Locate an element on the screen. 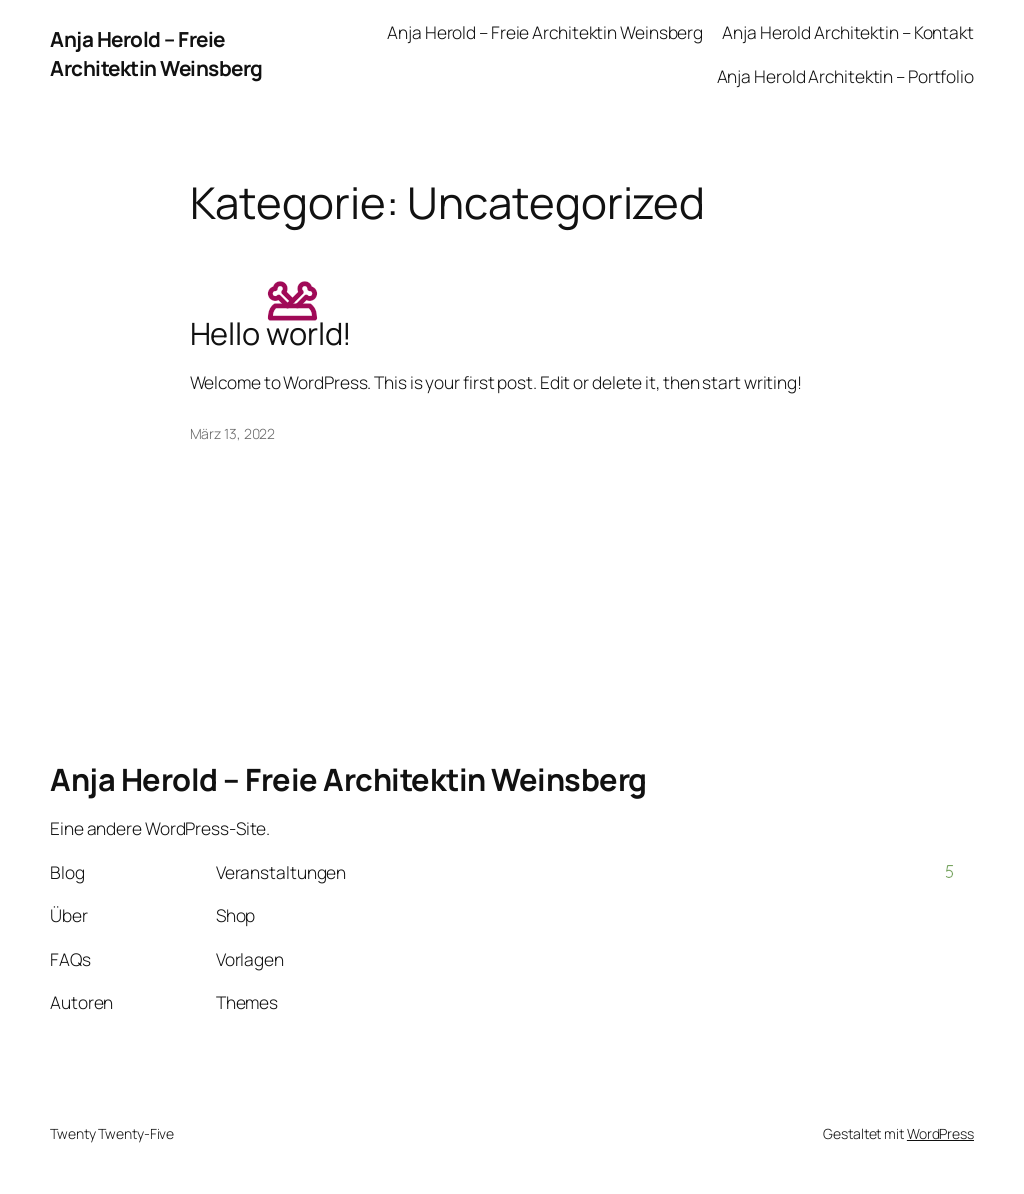  indicates the number five in a list or sequence is located at coordinates (949, 871).